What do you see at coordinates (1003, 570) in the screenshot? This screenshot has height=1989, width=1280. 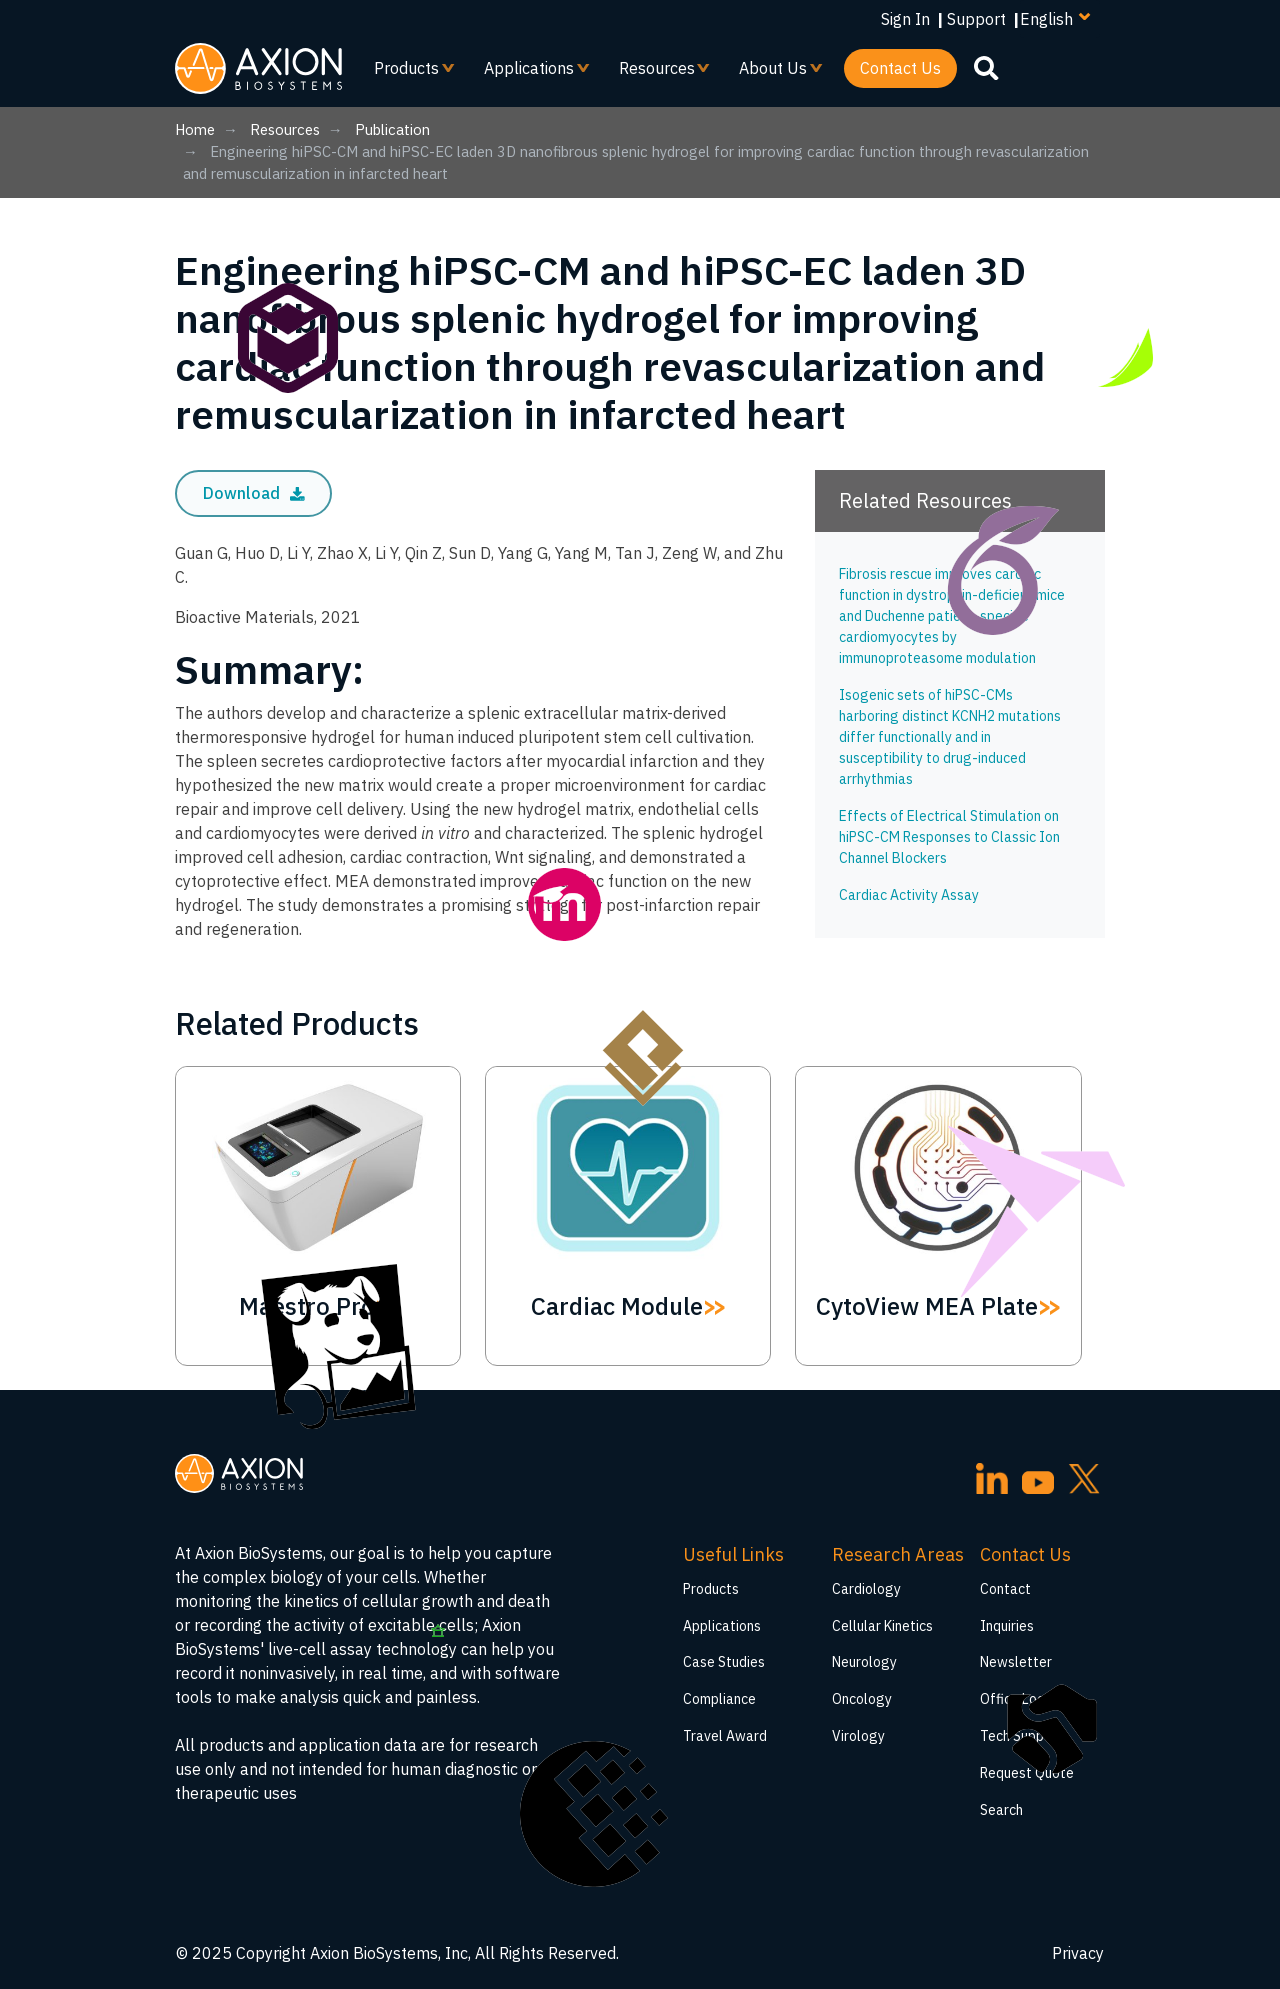 I see `open Overleaf LaTeX editor` at bounding box center [1003, 570].